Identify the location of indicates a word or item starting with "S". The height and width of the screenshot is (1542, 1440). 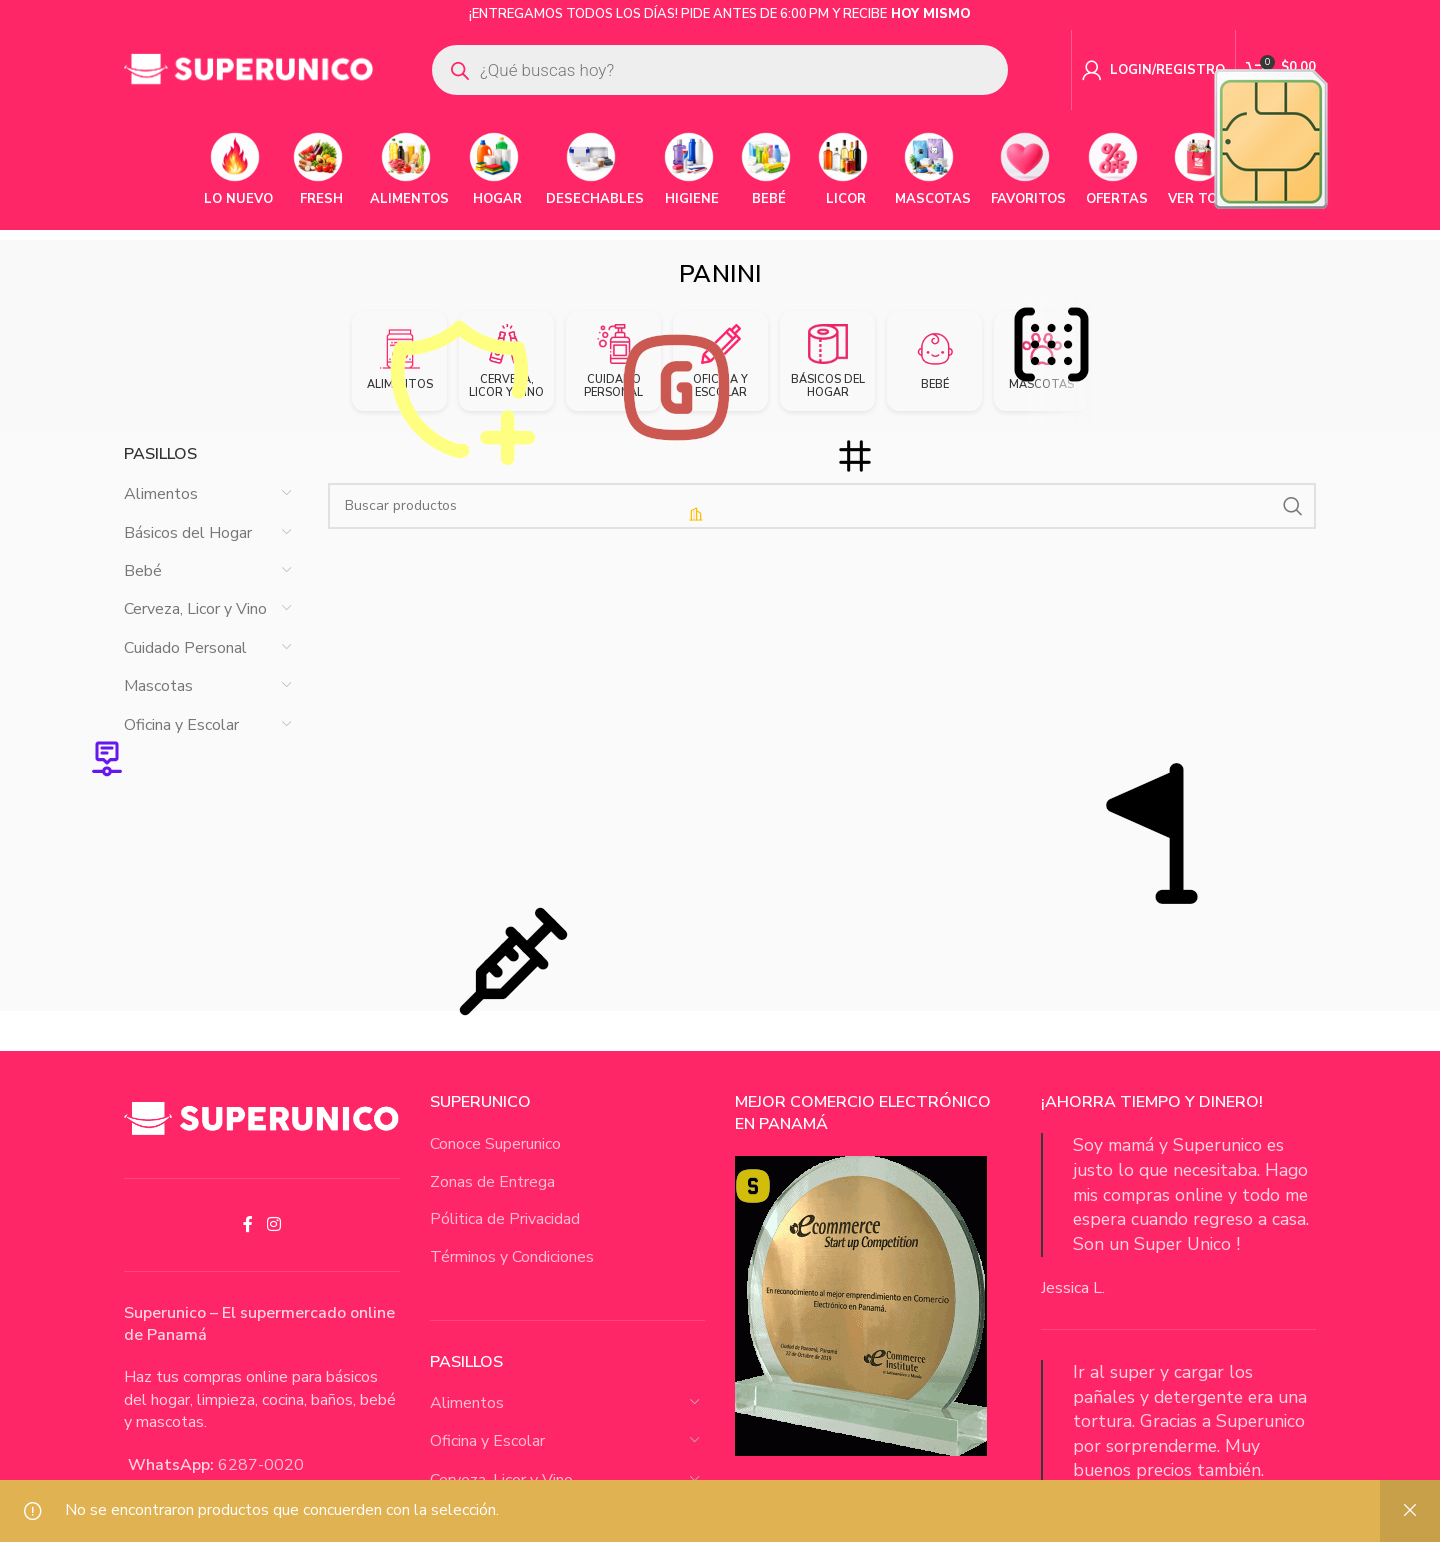
(753, 1186).